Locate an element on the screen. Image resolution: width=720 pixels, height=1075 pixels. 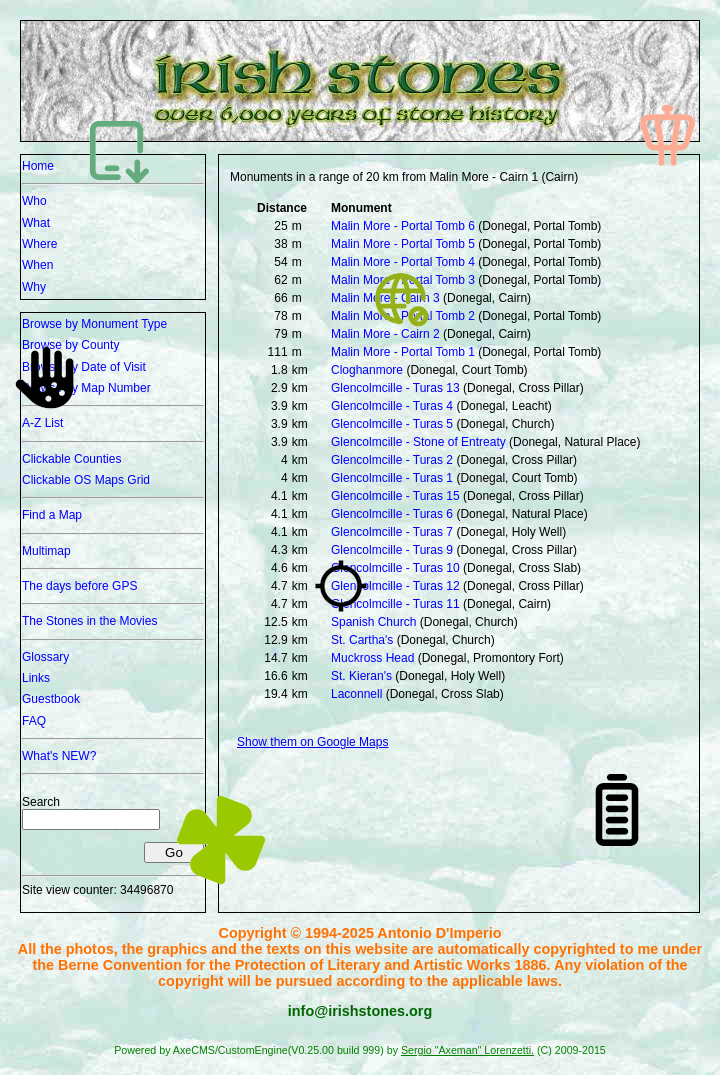
searching for current location is located at coordinates (341, 586).